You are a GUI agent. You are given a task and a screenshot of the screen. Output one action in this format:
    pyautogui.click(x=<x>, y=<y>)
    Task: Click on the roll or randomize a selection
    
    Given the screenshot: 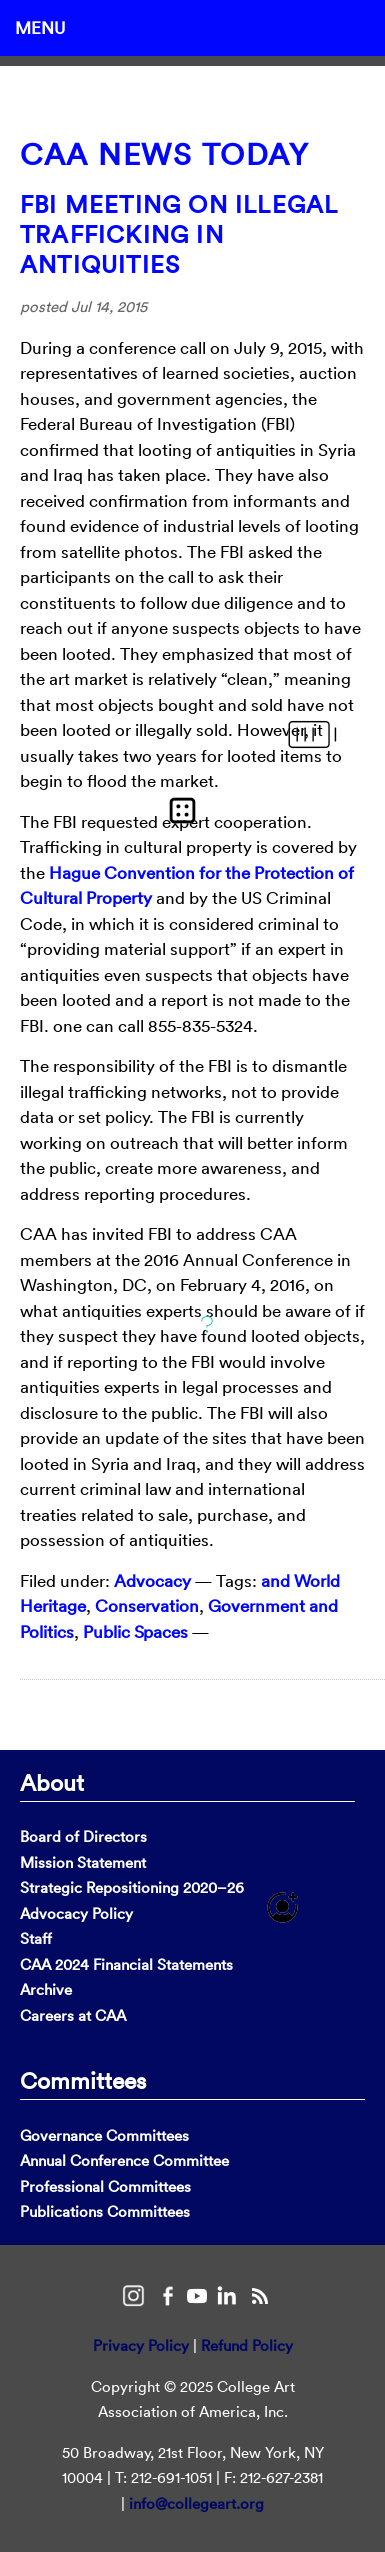 What is the action you would take?
    pyautogui.click(x=182, y=810)
    